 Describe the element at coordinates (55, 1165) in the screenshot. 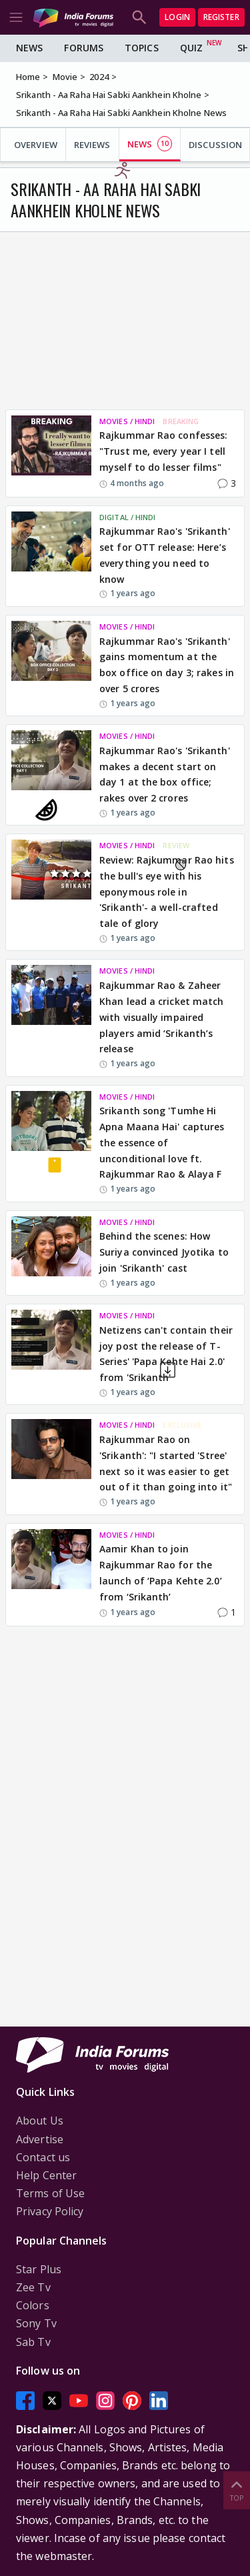

I see `access tablet camera settings` at that location.